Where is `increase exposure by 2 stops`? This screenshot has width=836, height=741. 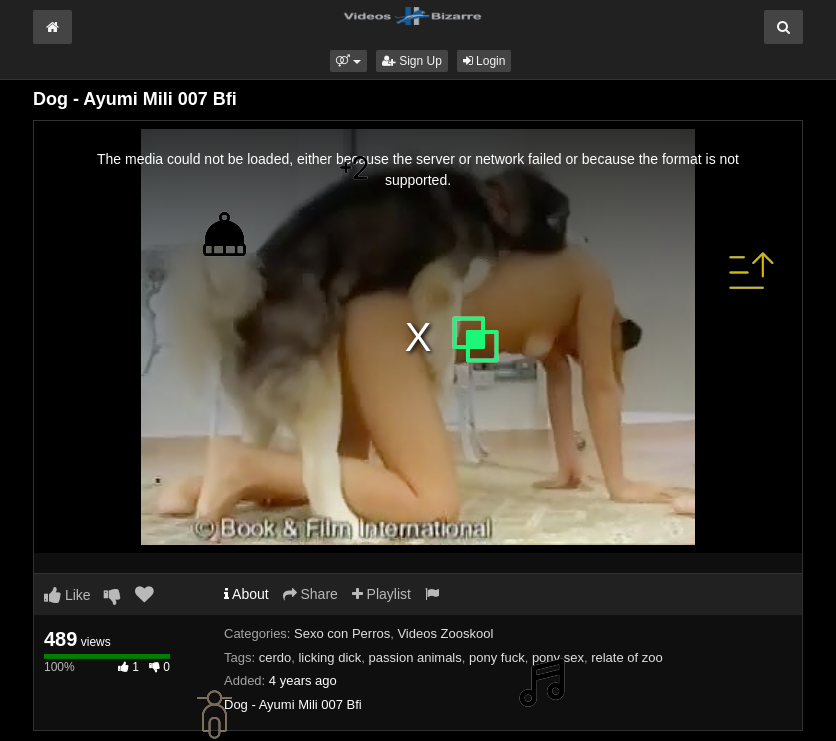 increase exposure by 2 stops is located at coordinates (354, 167).